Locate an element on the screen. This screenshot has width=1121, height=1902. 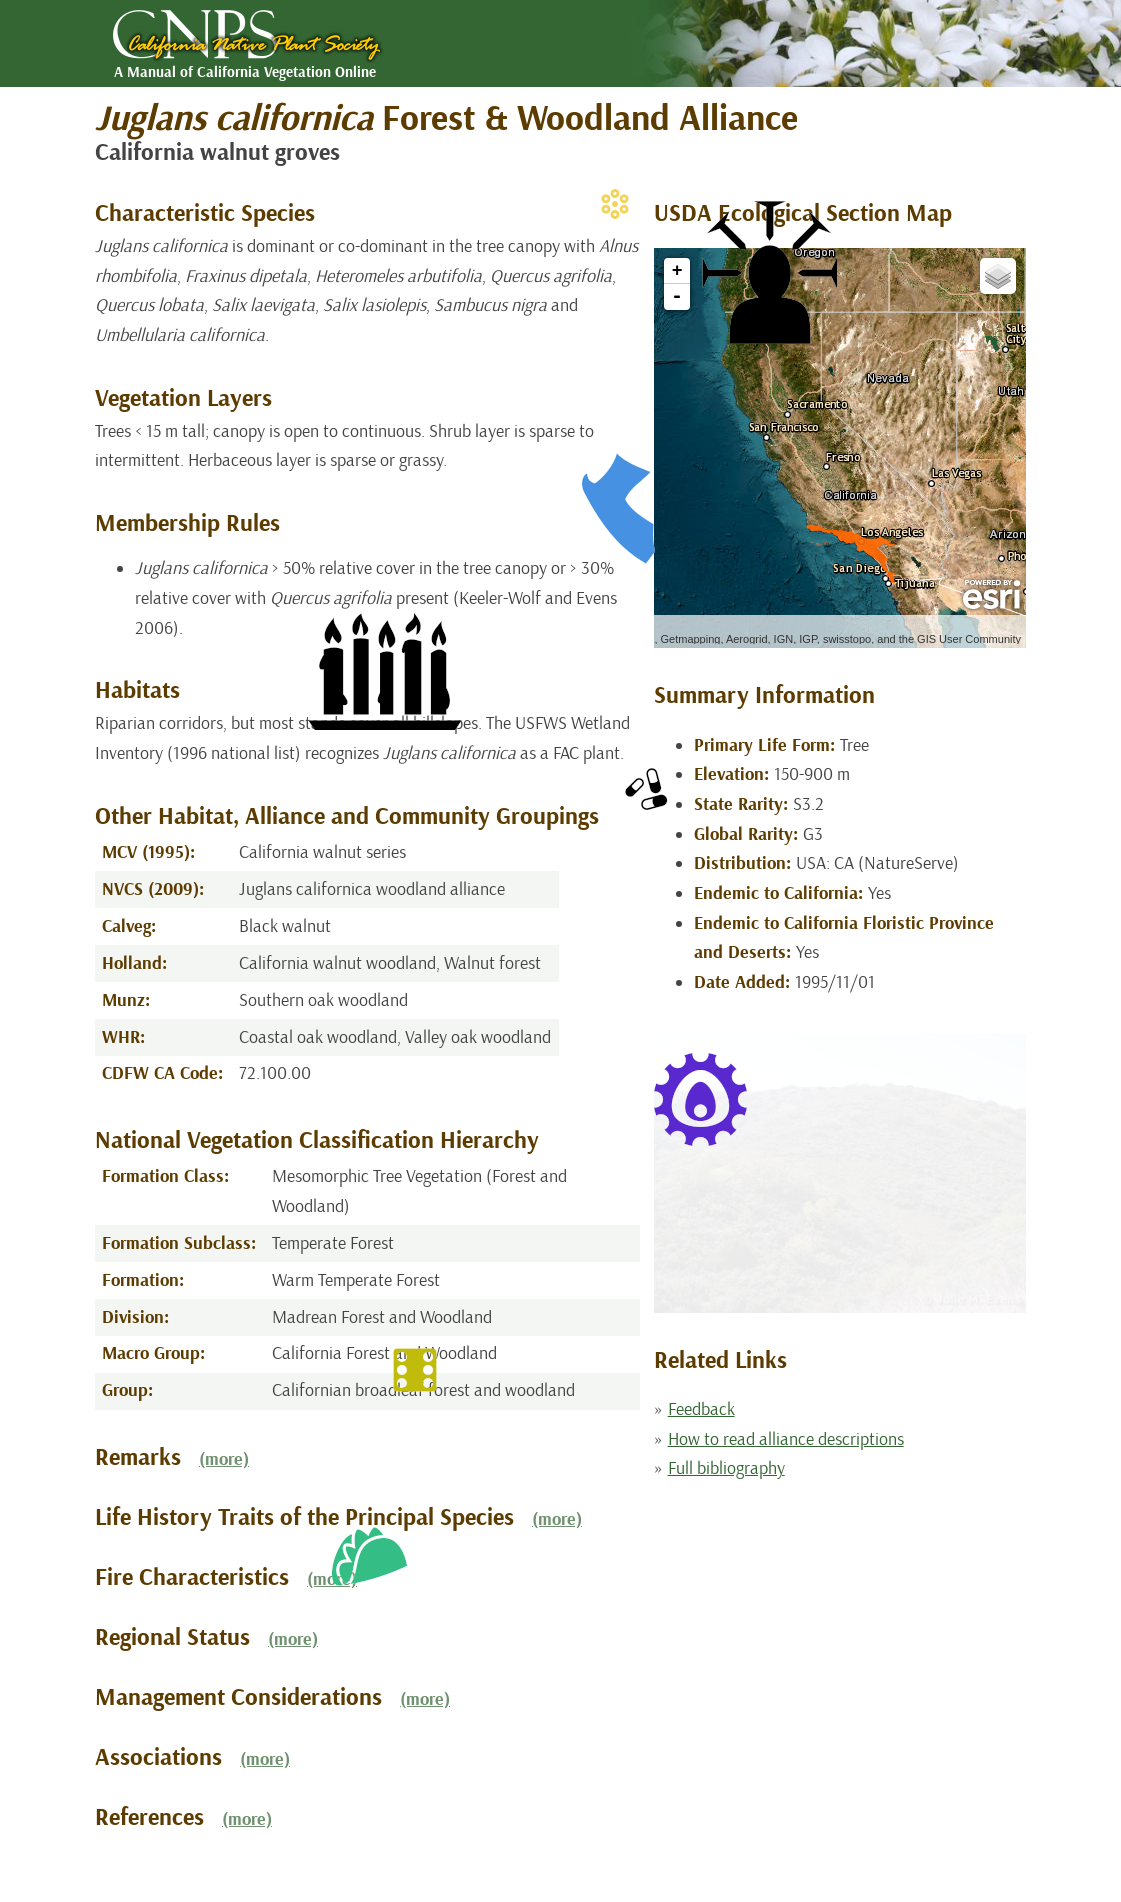
indicates medication or pharmaceutical content is located at coordinates (646, 789).